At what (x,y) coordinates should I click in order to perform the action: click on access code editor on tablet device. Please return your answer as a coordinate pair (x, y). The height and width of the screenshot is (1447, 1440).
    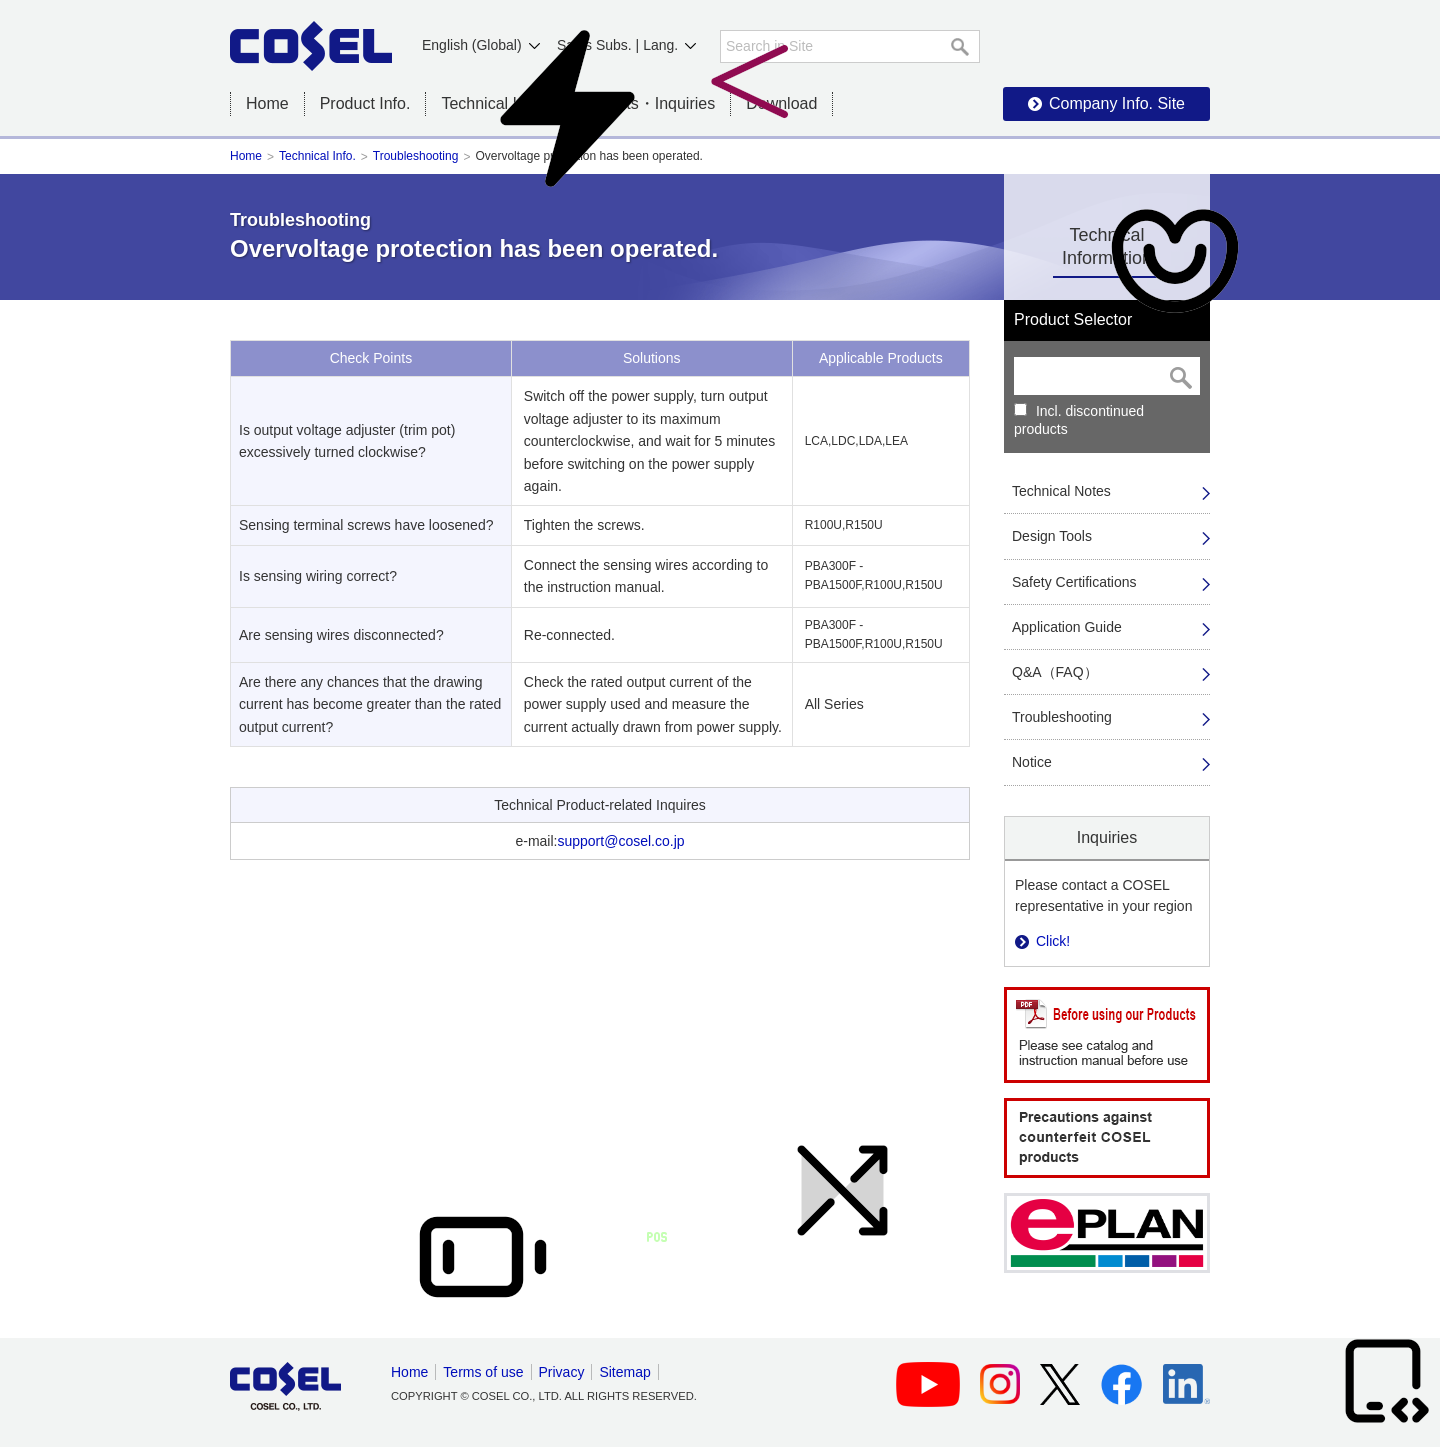
    Looking at the image, I should click on (1383, 1381).